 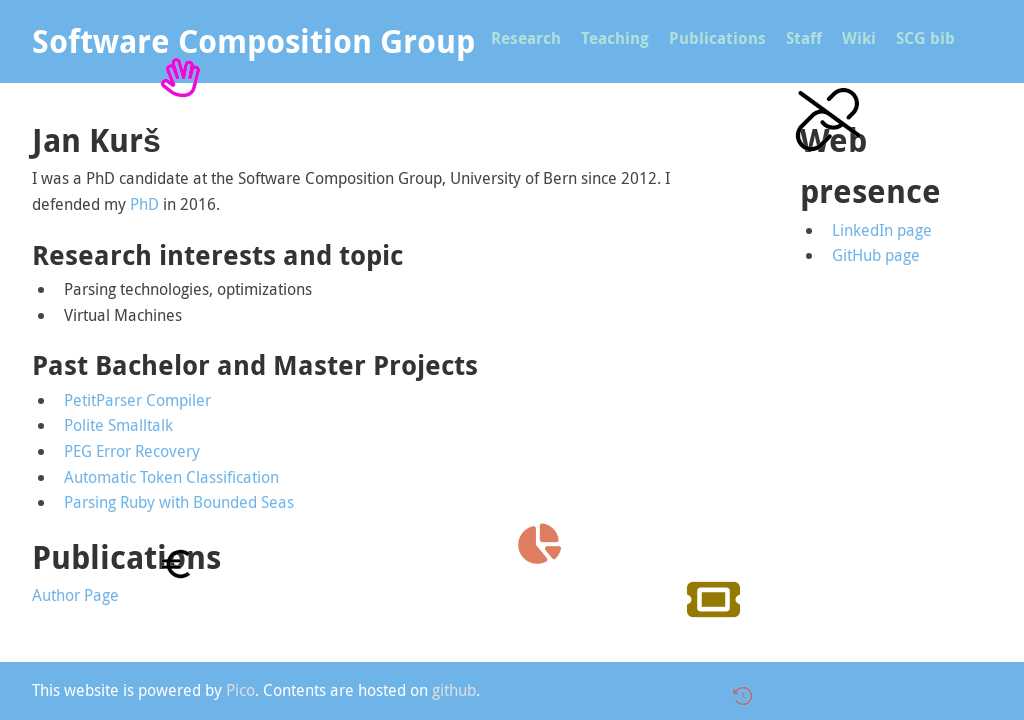 I want to click on view analytics or statistics, so click(x=538, y=543).